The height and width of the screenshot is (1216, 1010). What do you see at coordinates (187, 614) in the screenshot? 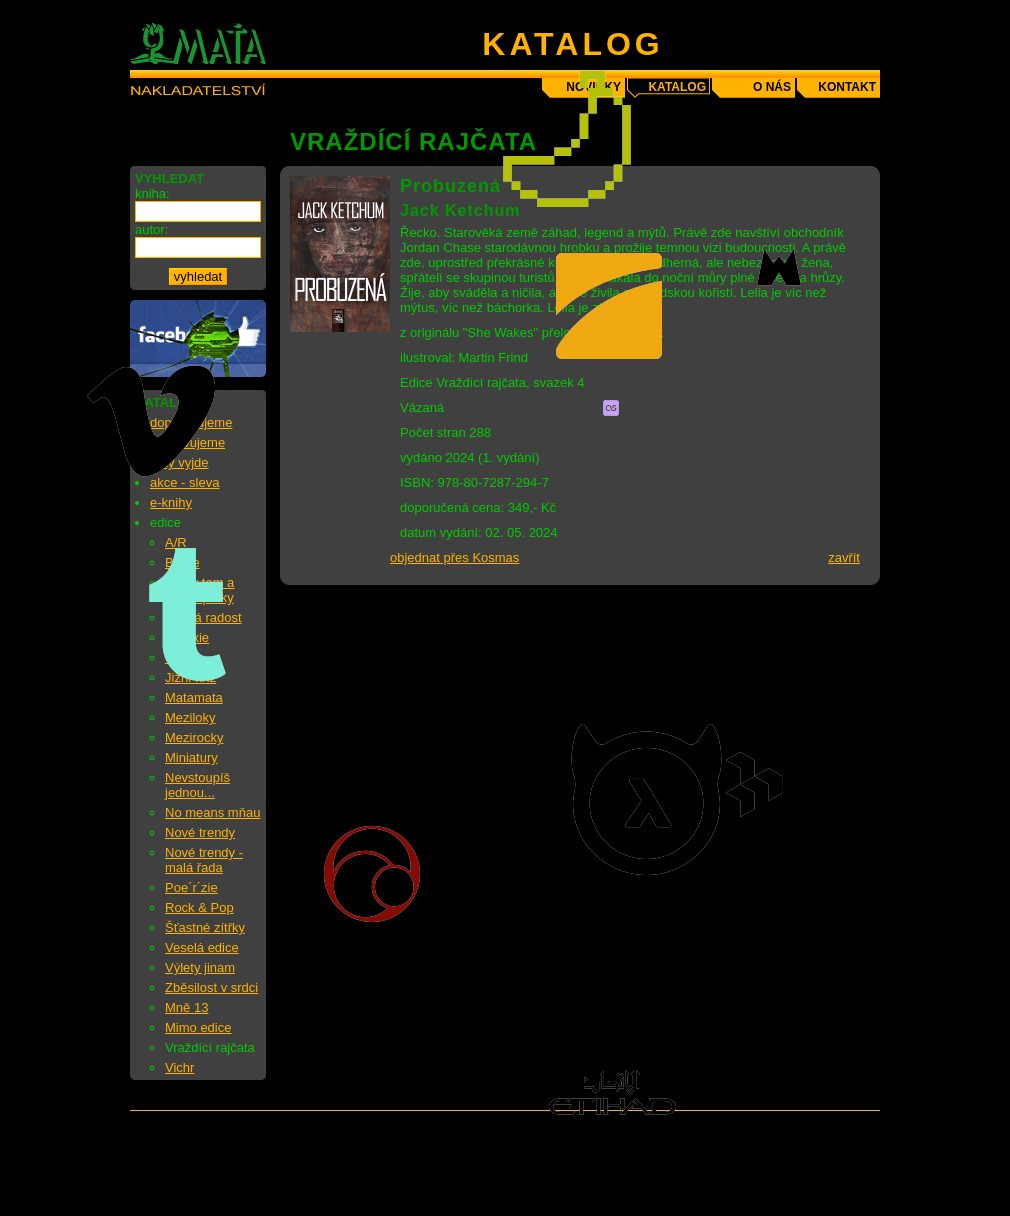
I see `open Tumblr app` at bounding box center [187, 614].